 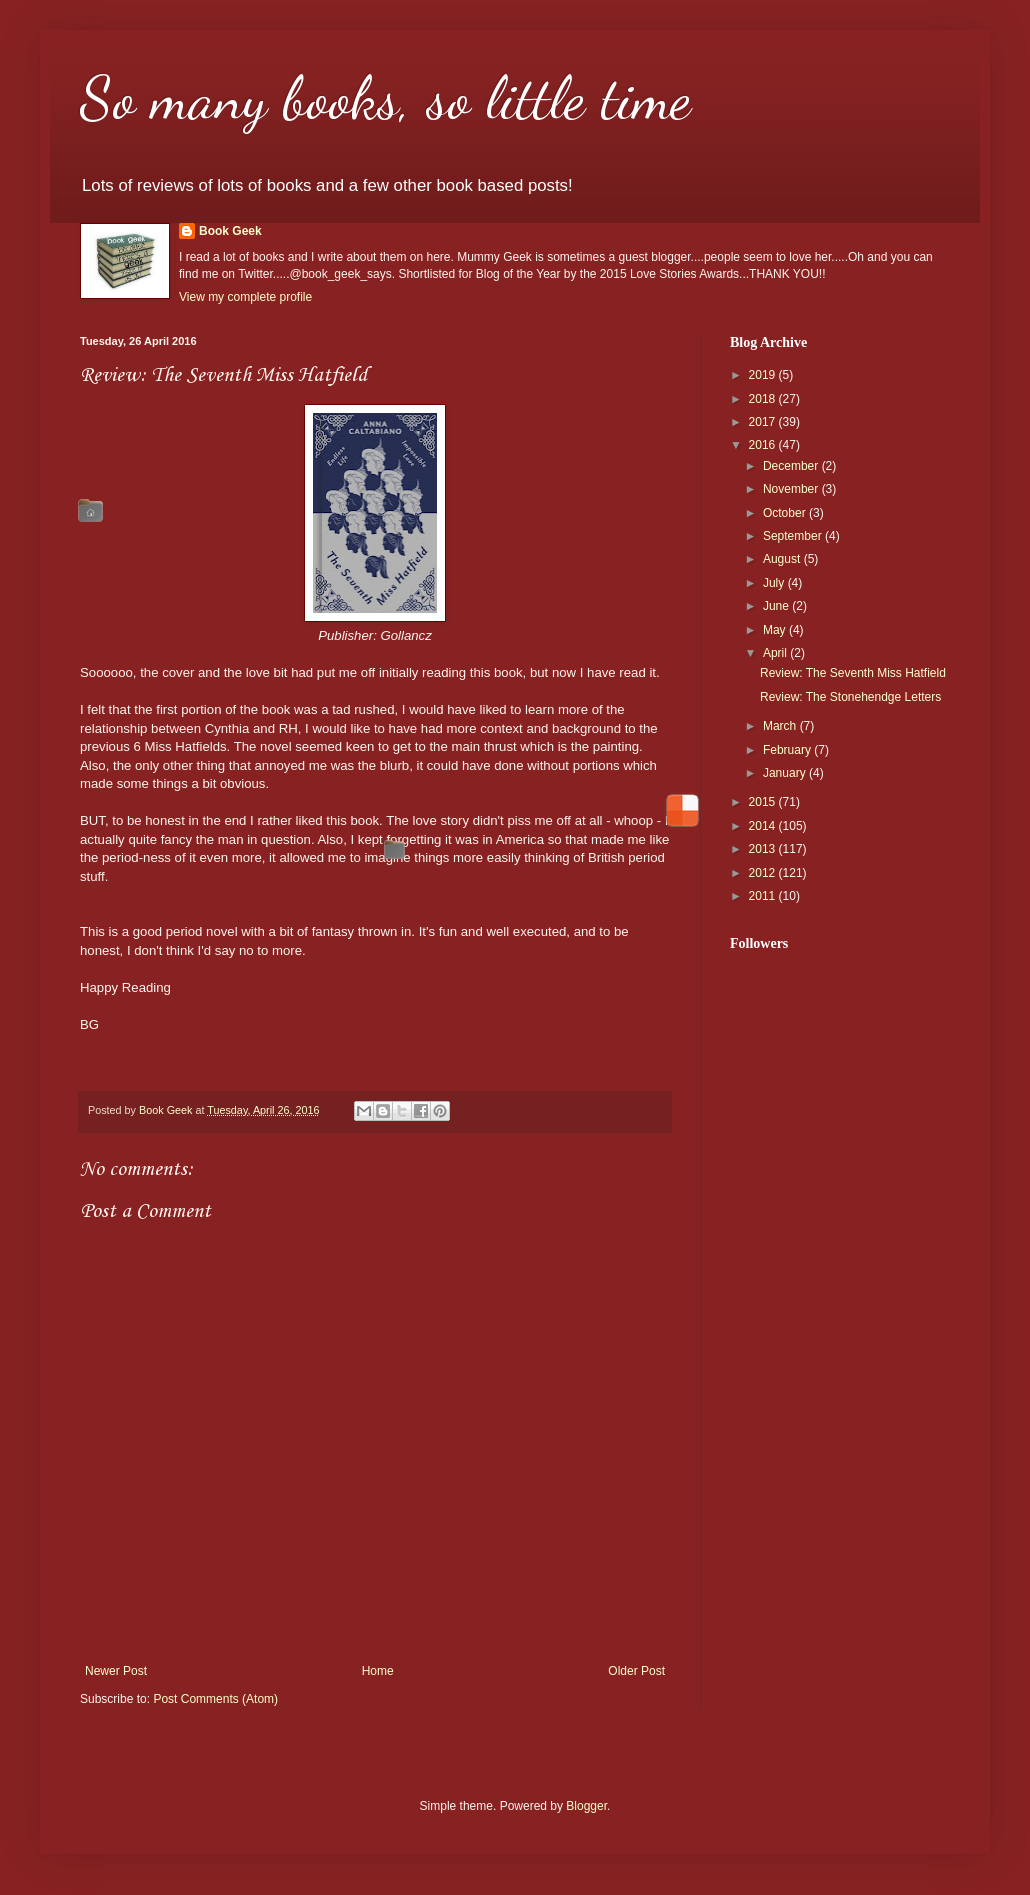 I want to click on access your home folder, so click(x=90, y=510).